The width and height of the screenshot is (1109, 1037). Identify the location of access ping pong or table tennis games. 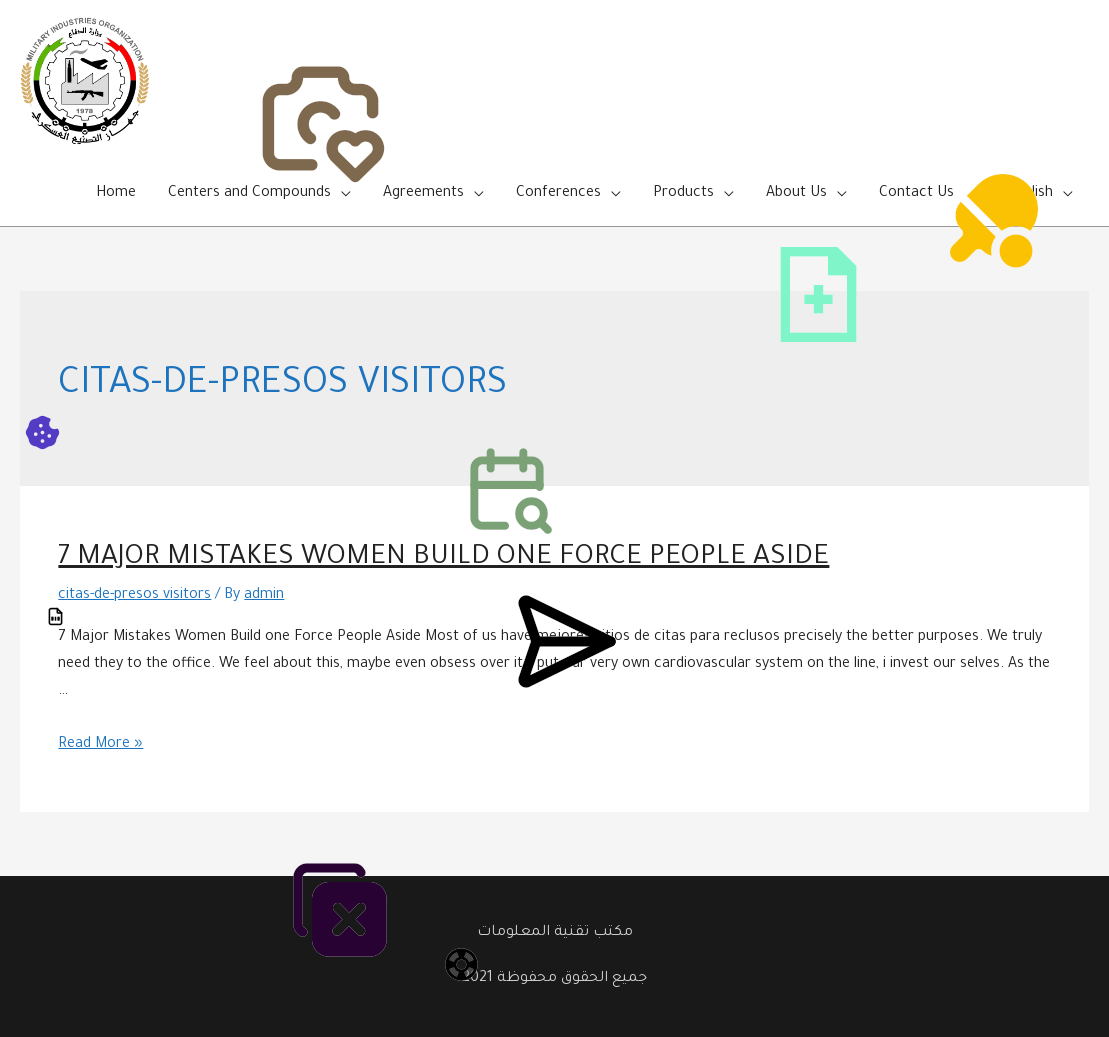
(994, 218).